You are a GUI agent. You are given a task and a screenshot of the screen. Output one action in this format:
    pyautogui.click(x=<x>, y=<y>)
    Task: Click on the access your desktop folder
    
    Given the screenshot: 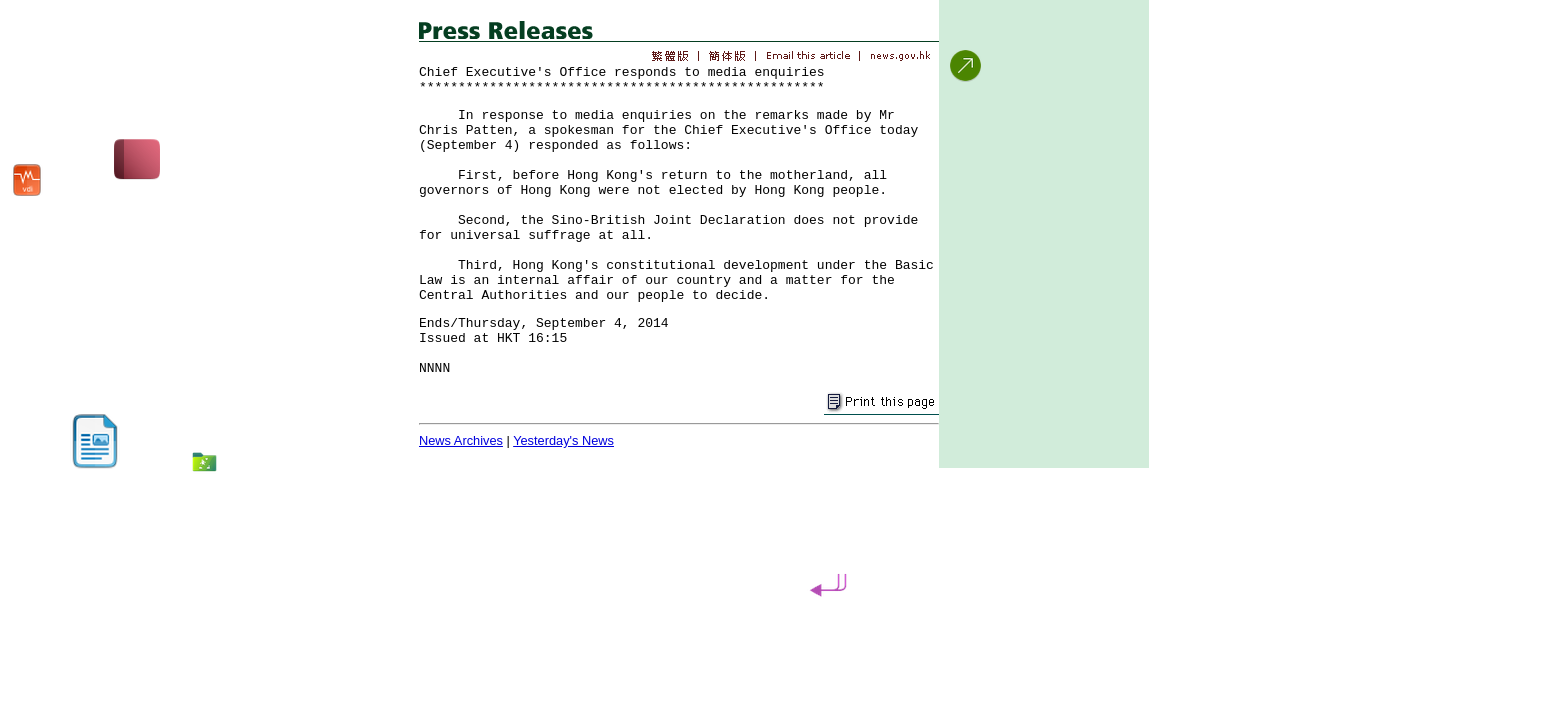 What is the action you would take?
    pyautogui.click(x=137, y=158)
    